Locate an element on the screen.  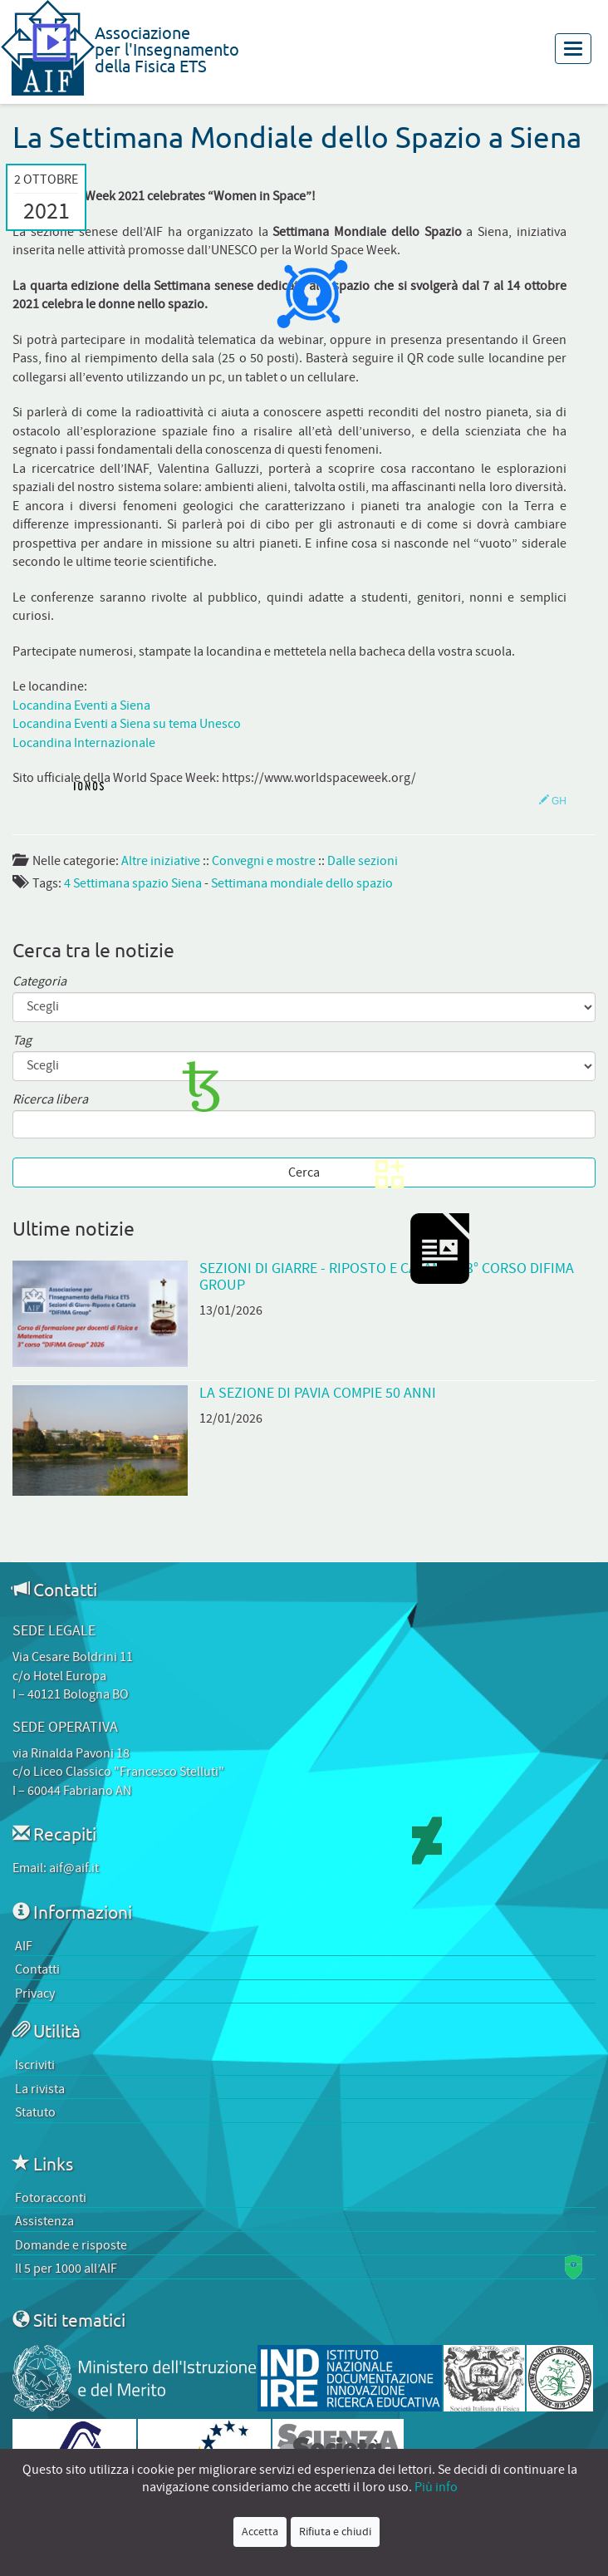
play video content is located at coordinates (51, 42).